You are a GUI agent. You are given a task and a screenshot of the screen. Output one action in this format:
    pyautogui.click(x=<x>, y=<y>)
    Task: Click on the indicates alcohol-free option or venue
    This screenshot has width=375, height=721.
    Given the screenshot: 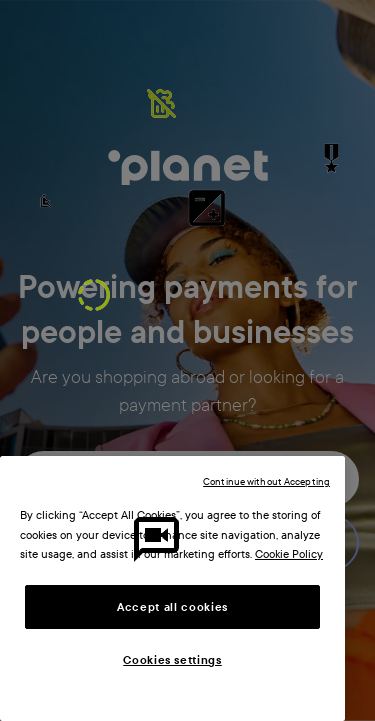 What is the action you would take?
    pyautogui.click(x=161, y=103)
    